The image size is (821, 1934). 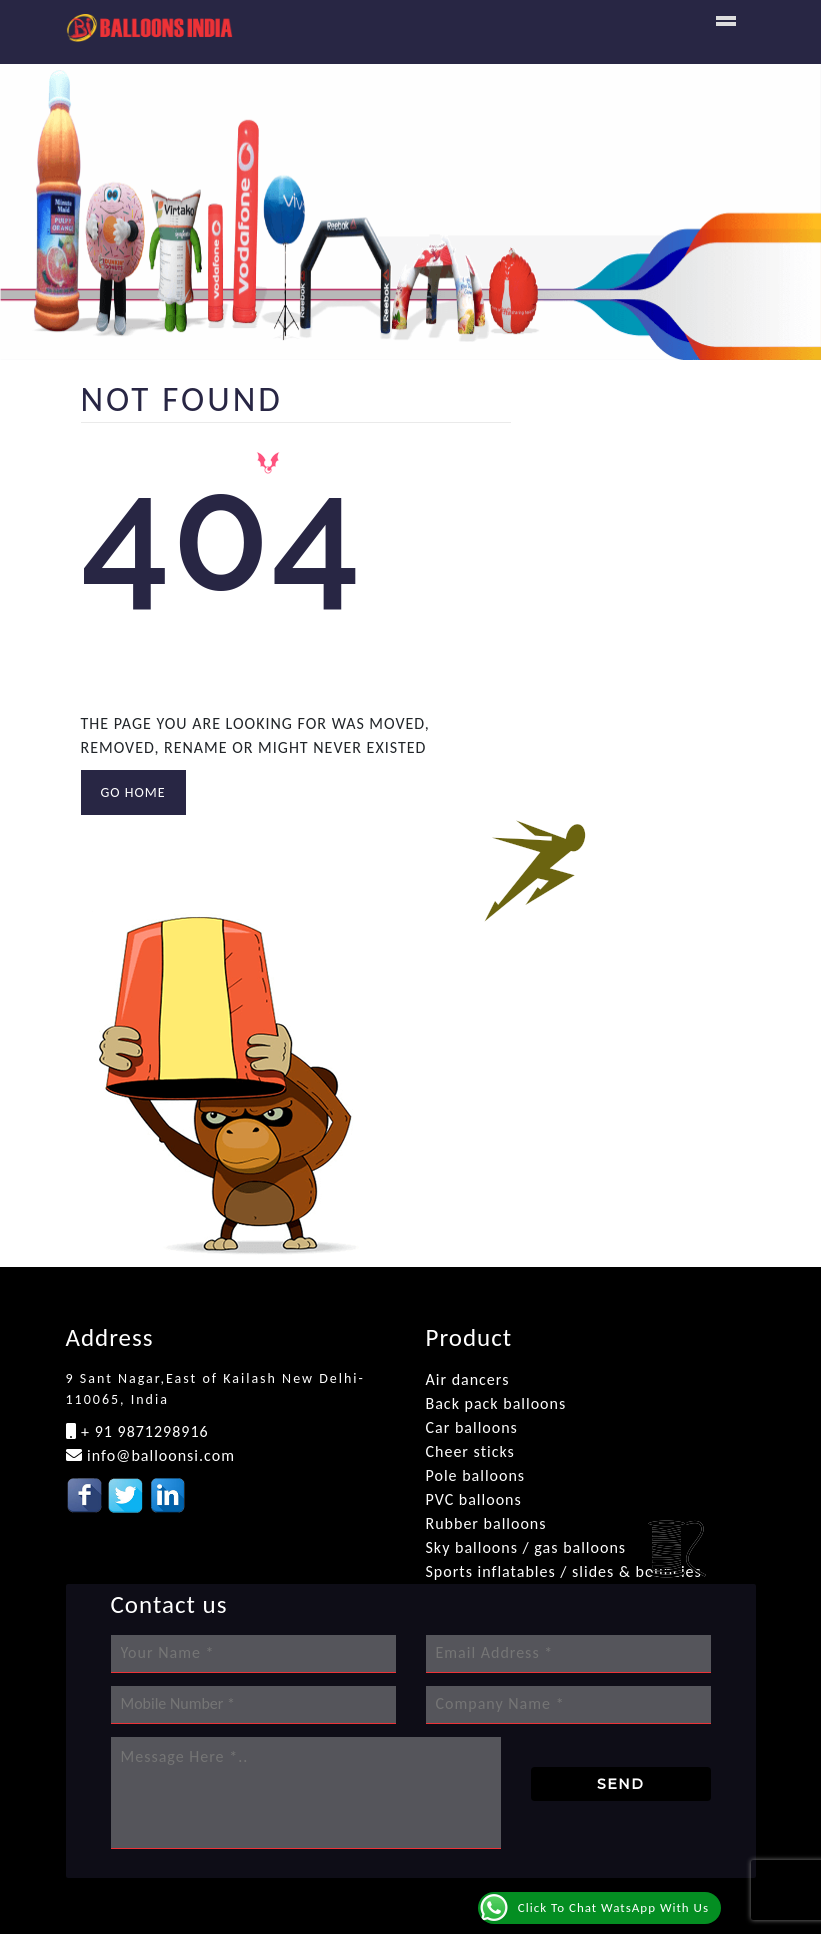 I want to click on bat-themed game faction or guild emblem, so click(x=268, y=463).